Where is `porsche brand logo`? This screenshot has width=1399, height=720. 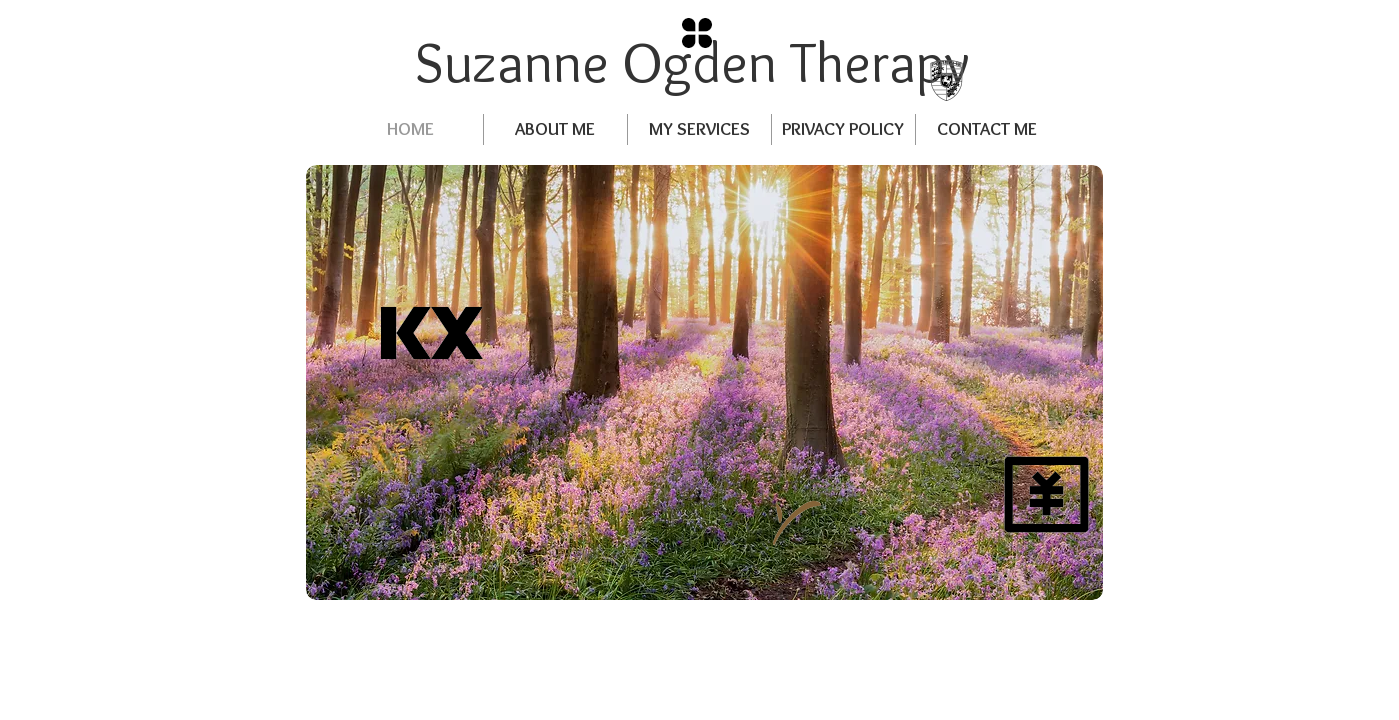 porsche brand logo is located at coordinates (946, 80).